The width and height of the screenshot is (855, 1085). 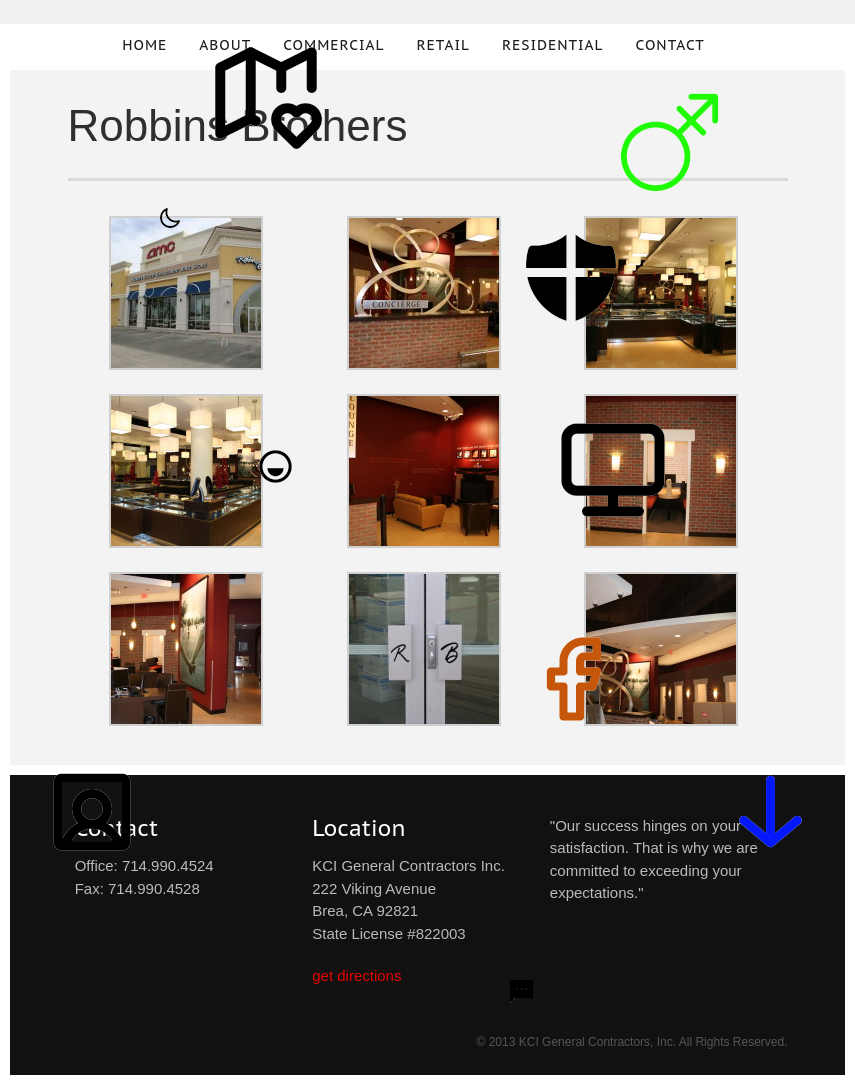 What do you see at coordinates (521, 991) in the screenshot?
I see `view text messages` at bounding box center [521, 991].